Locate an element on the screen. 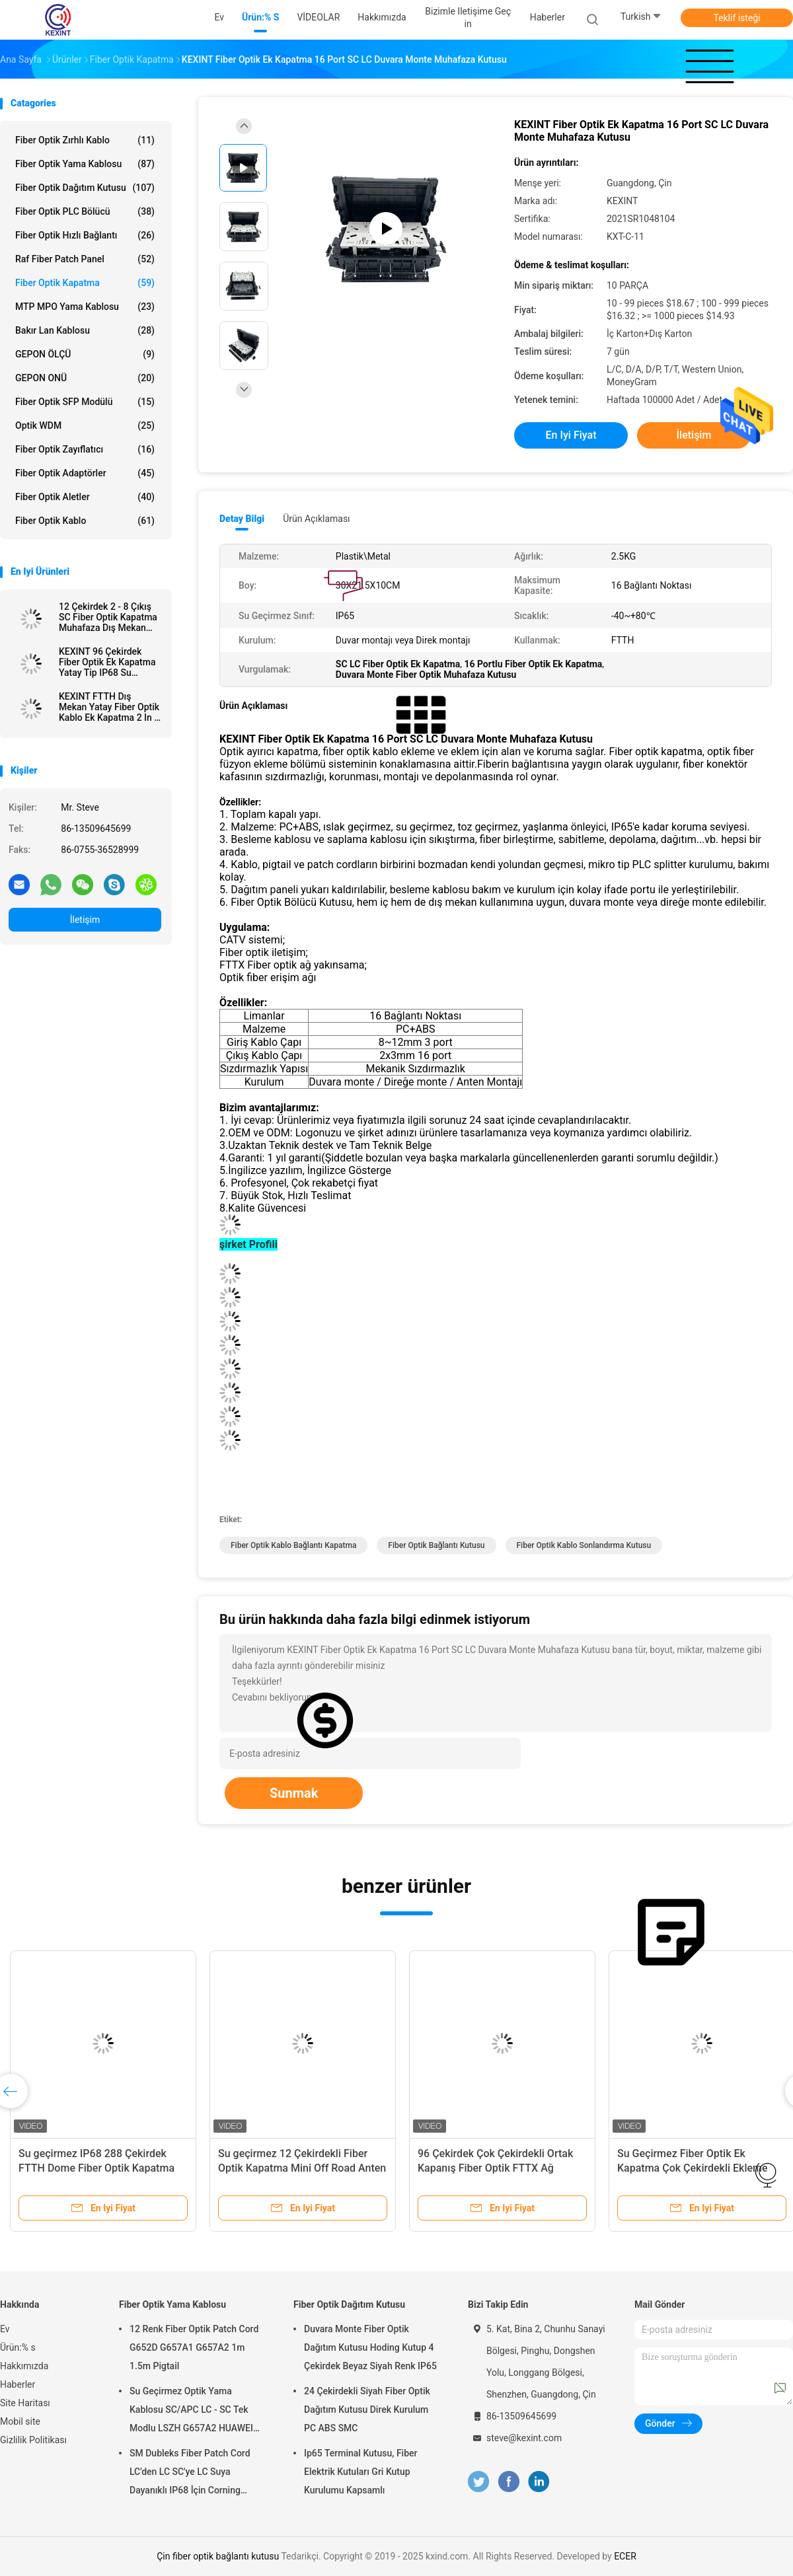  create a new note is located at coordinates (671, 1932).